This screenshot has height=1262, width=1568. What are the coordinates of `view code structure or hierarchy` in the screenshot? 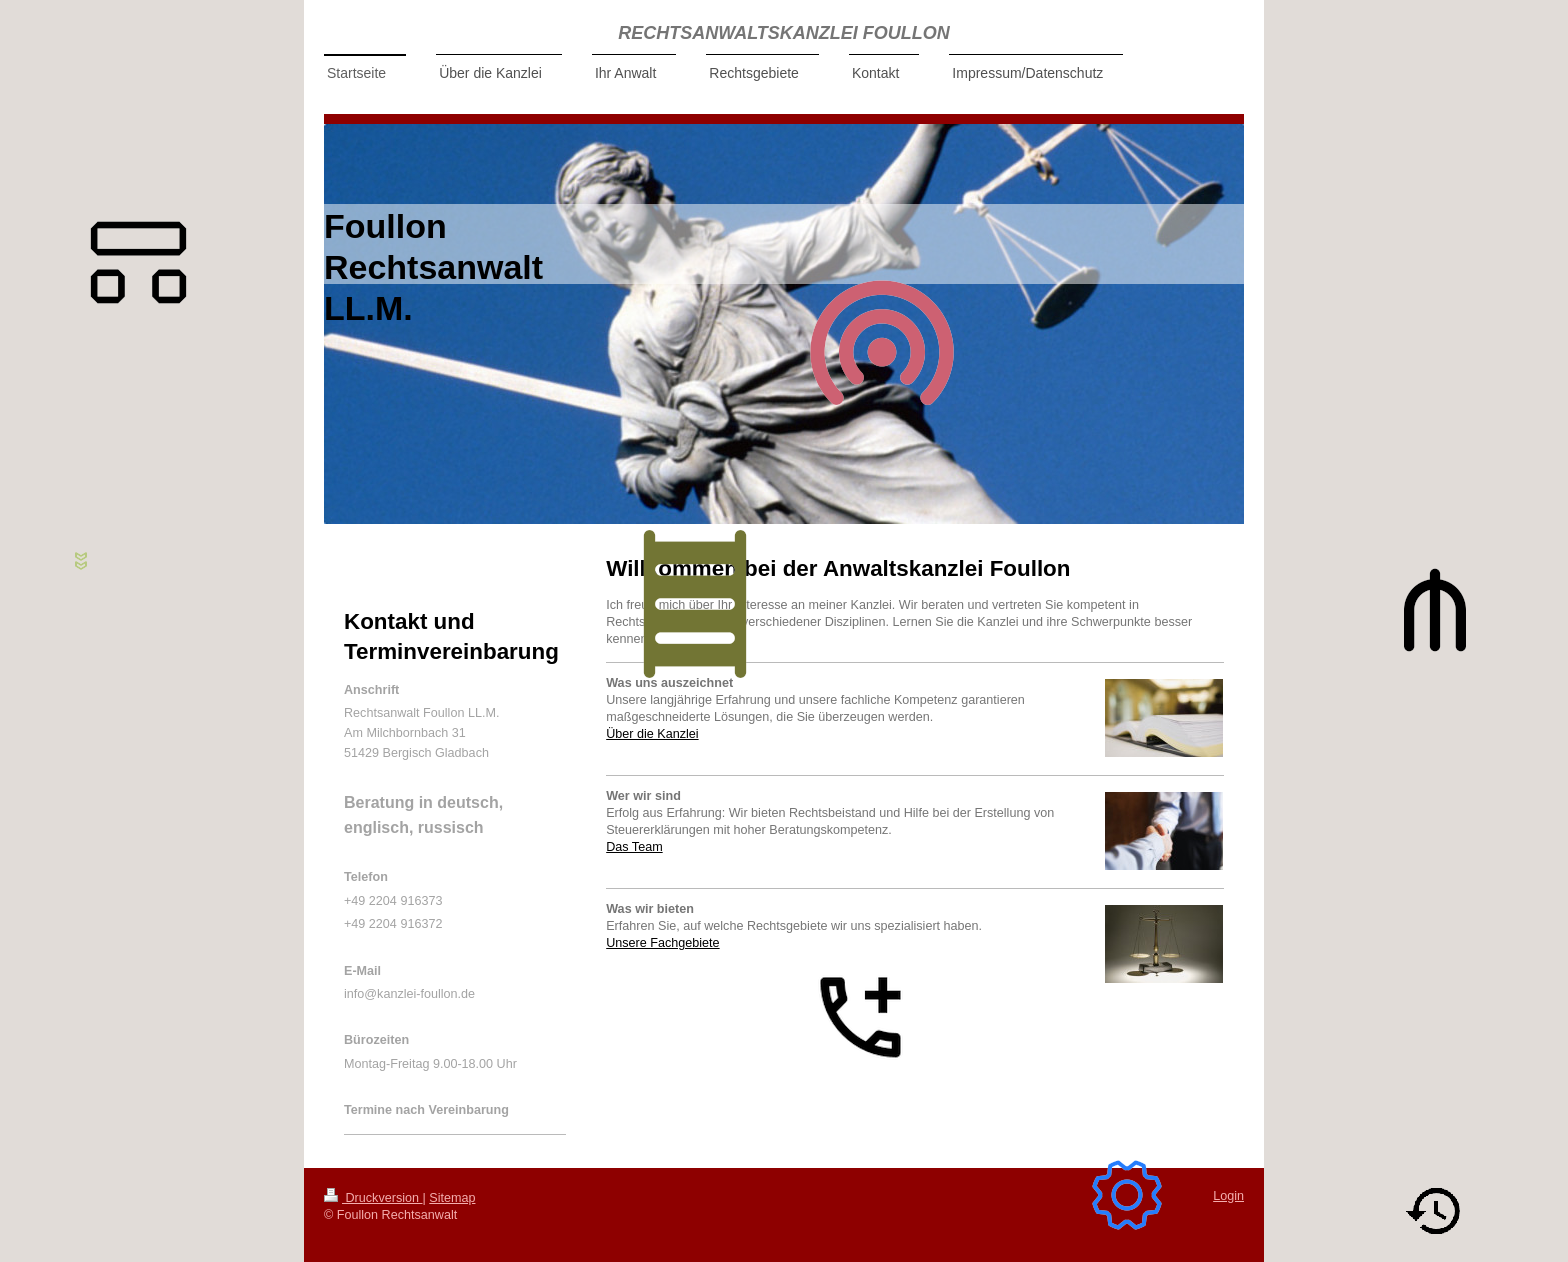 It's located at (138, 262).